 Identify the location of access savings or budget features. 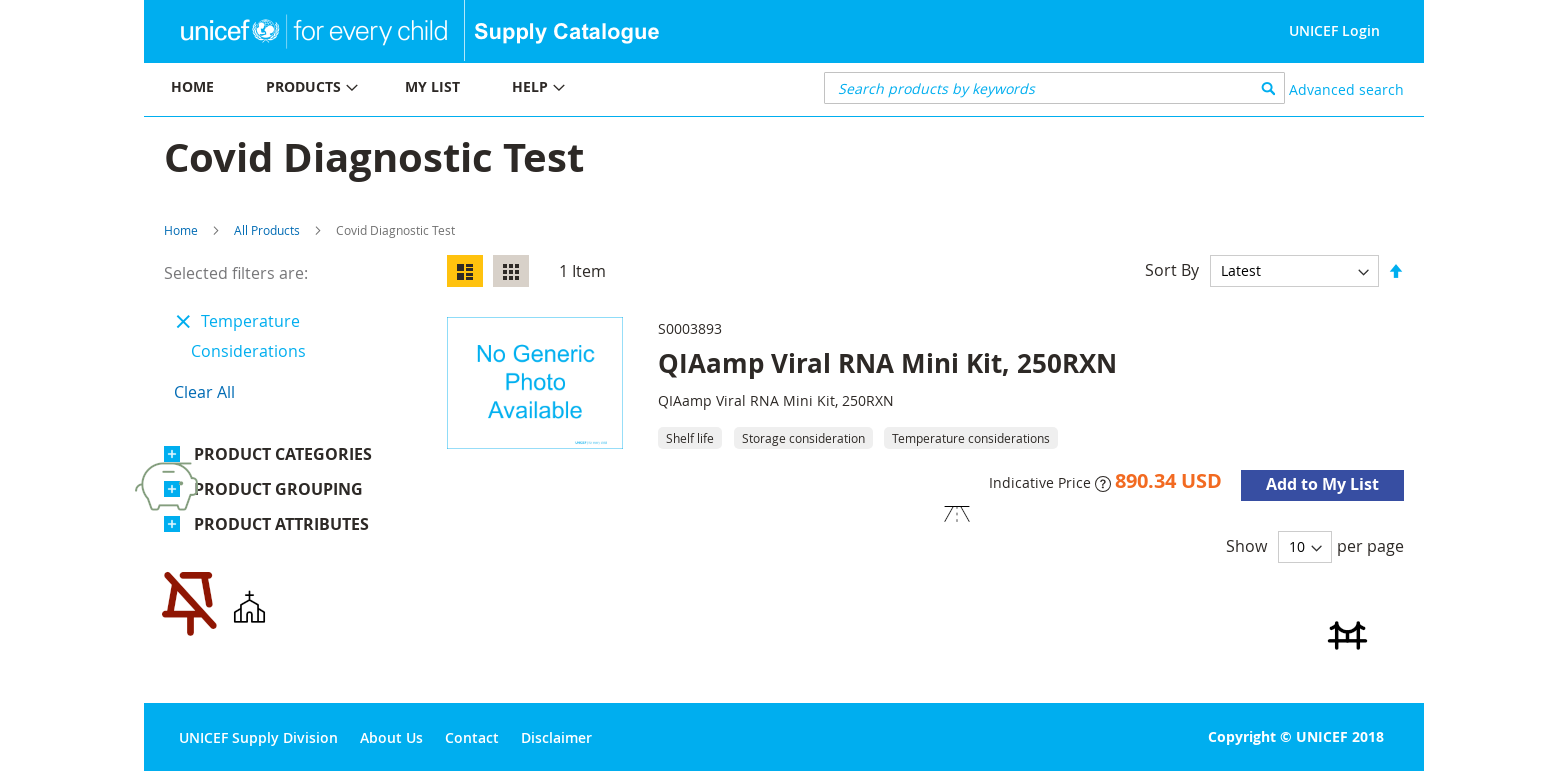
(167, 486).